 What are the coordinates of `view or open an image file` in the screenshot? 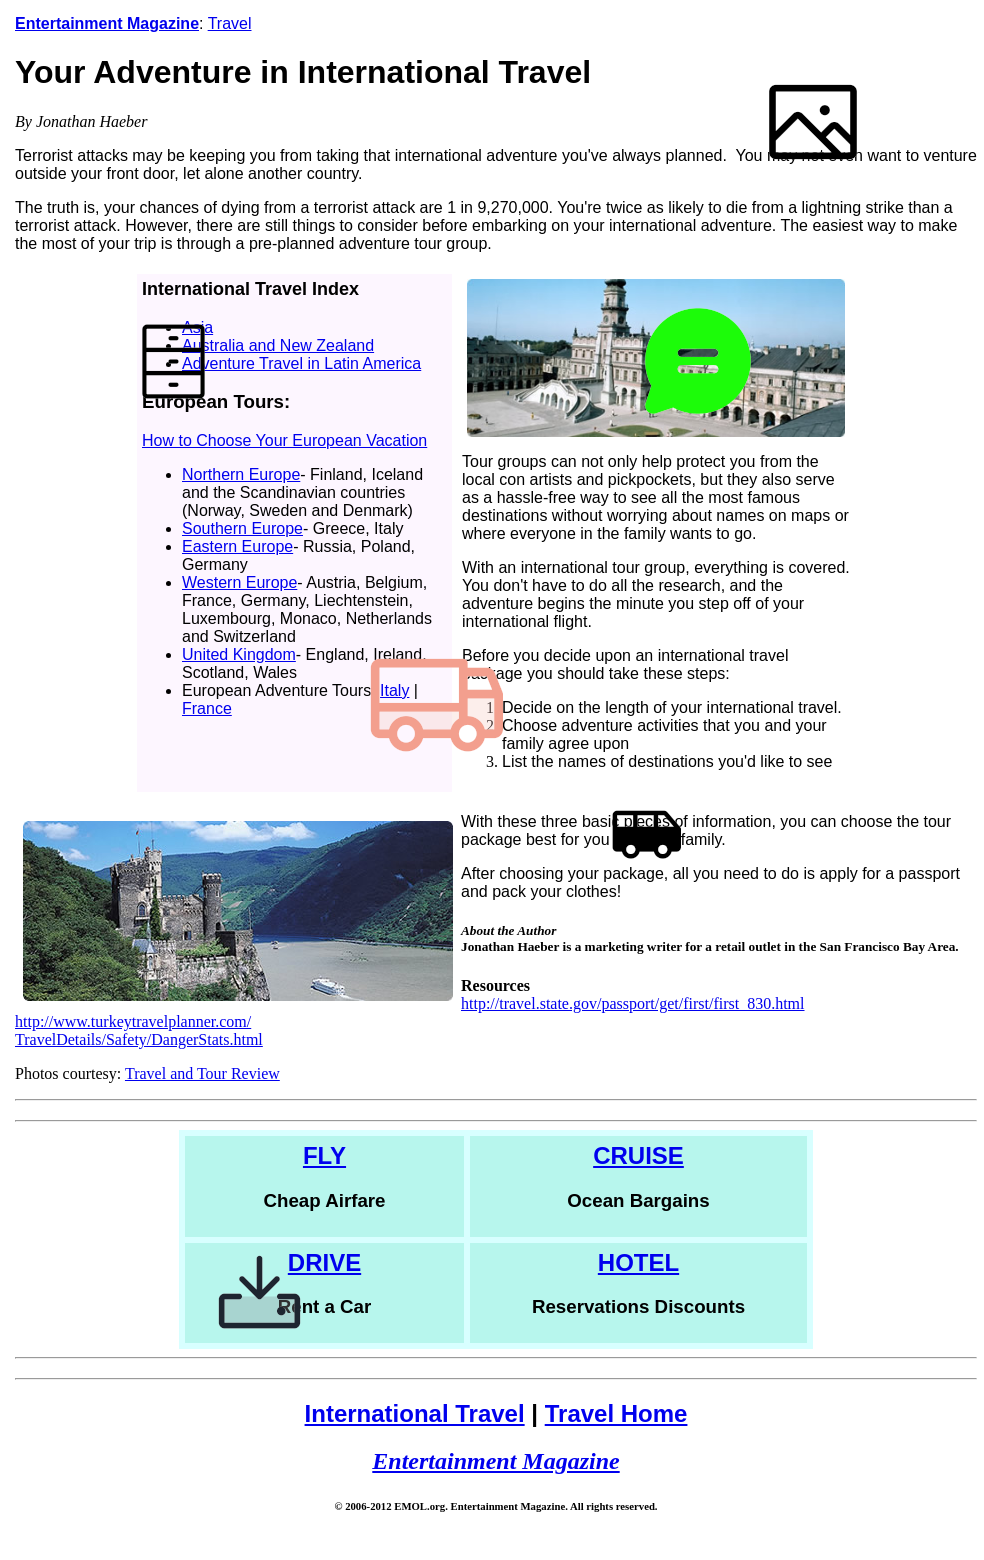 It's located at (813, 122).